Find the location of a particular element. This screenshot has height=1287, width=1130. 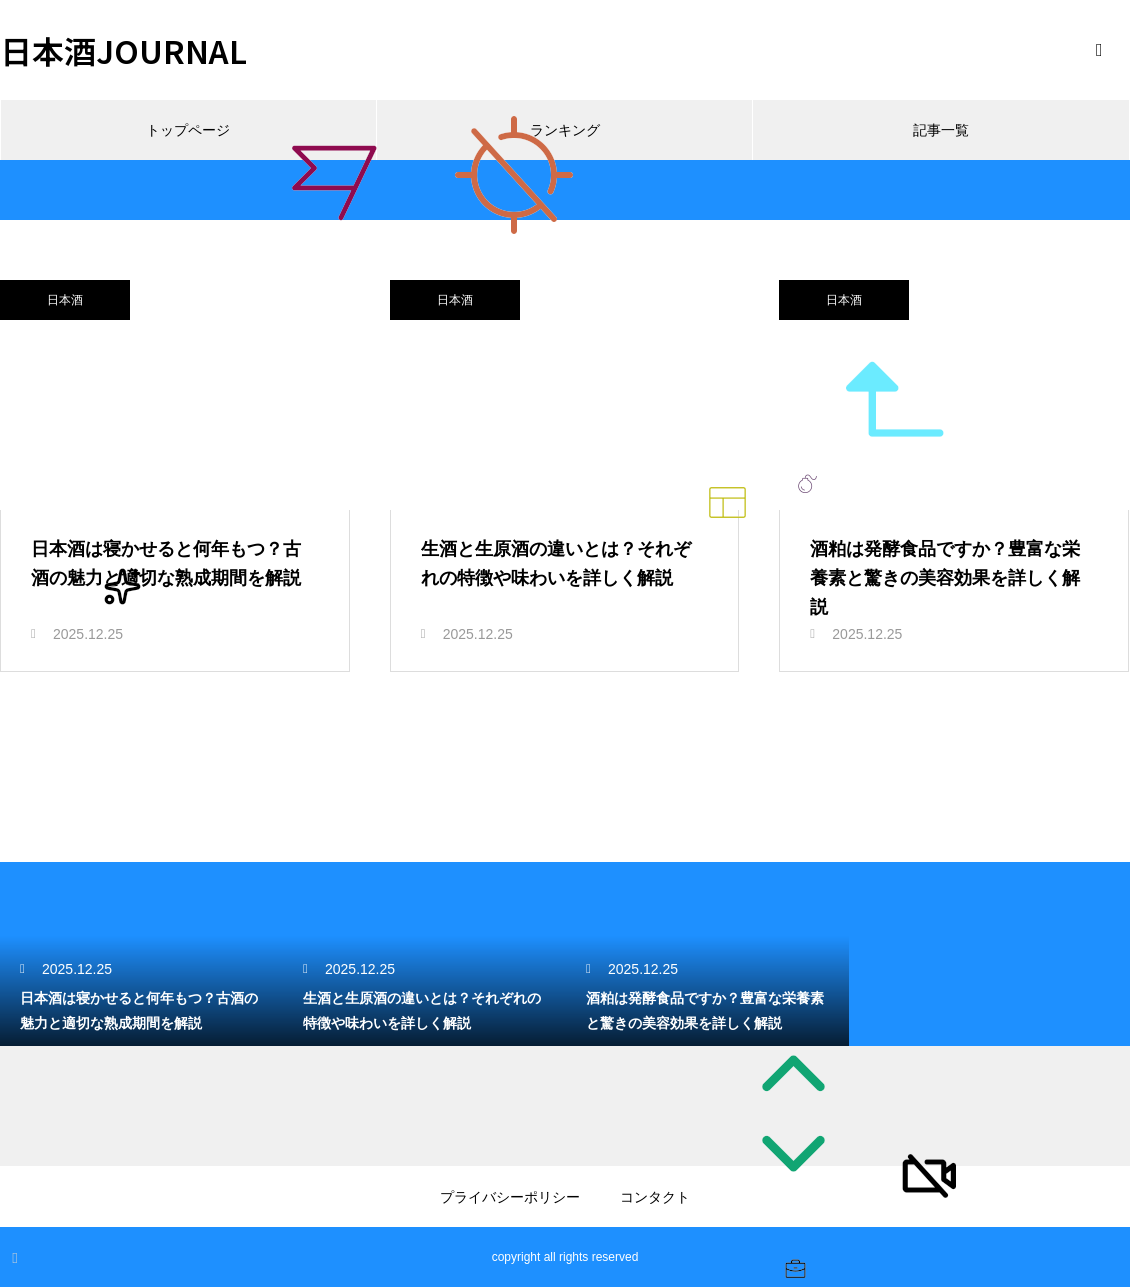

access AI-powered or smart features is located at coordinates (122, 586).